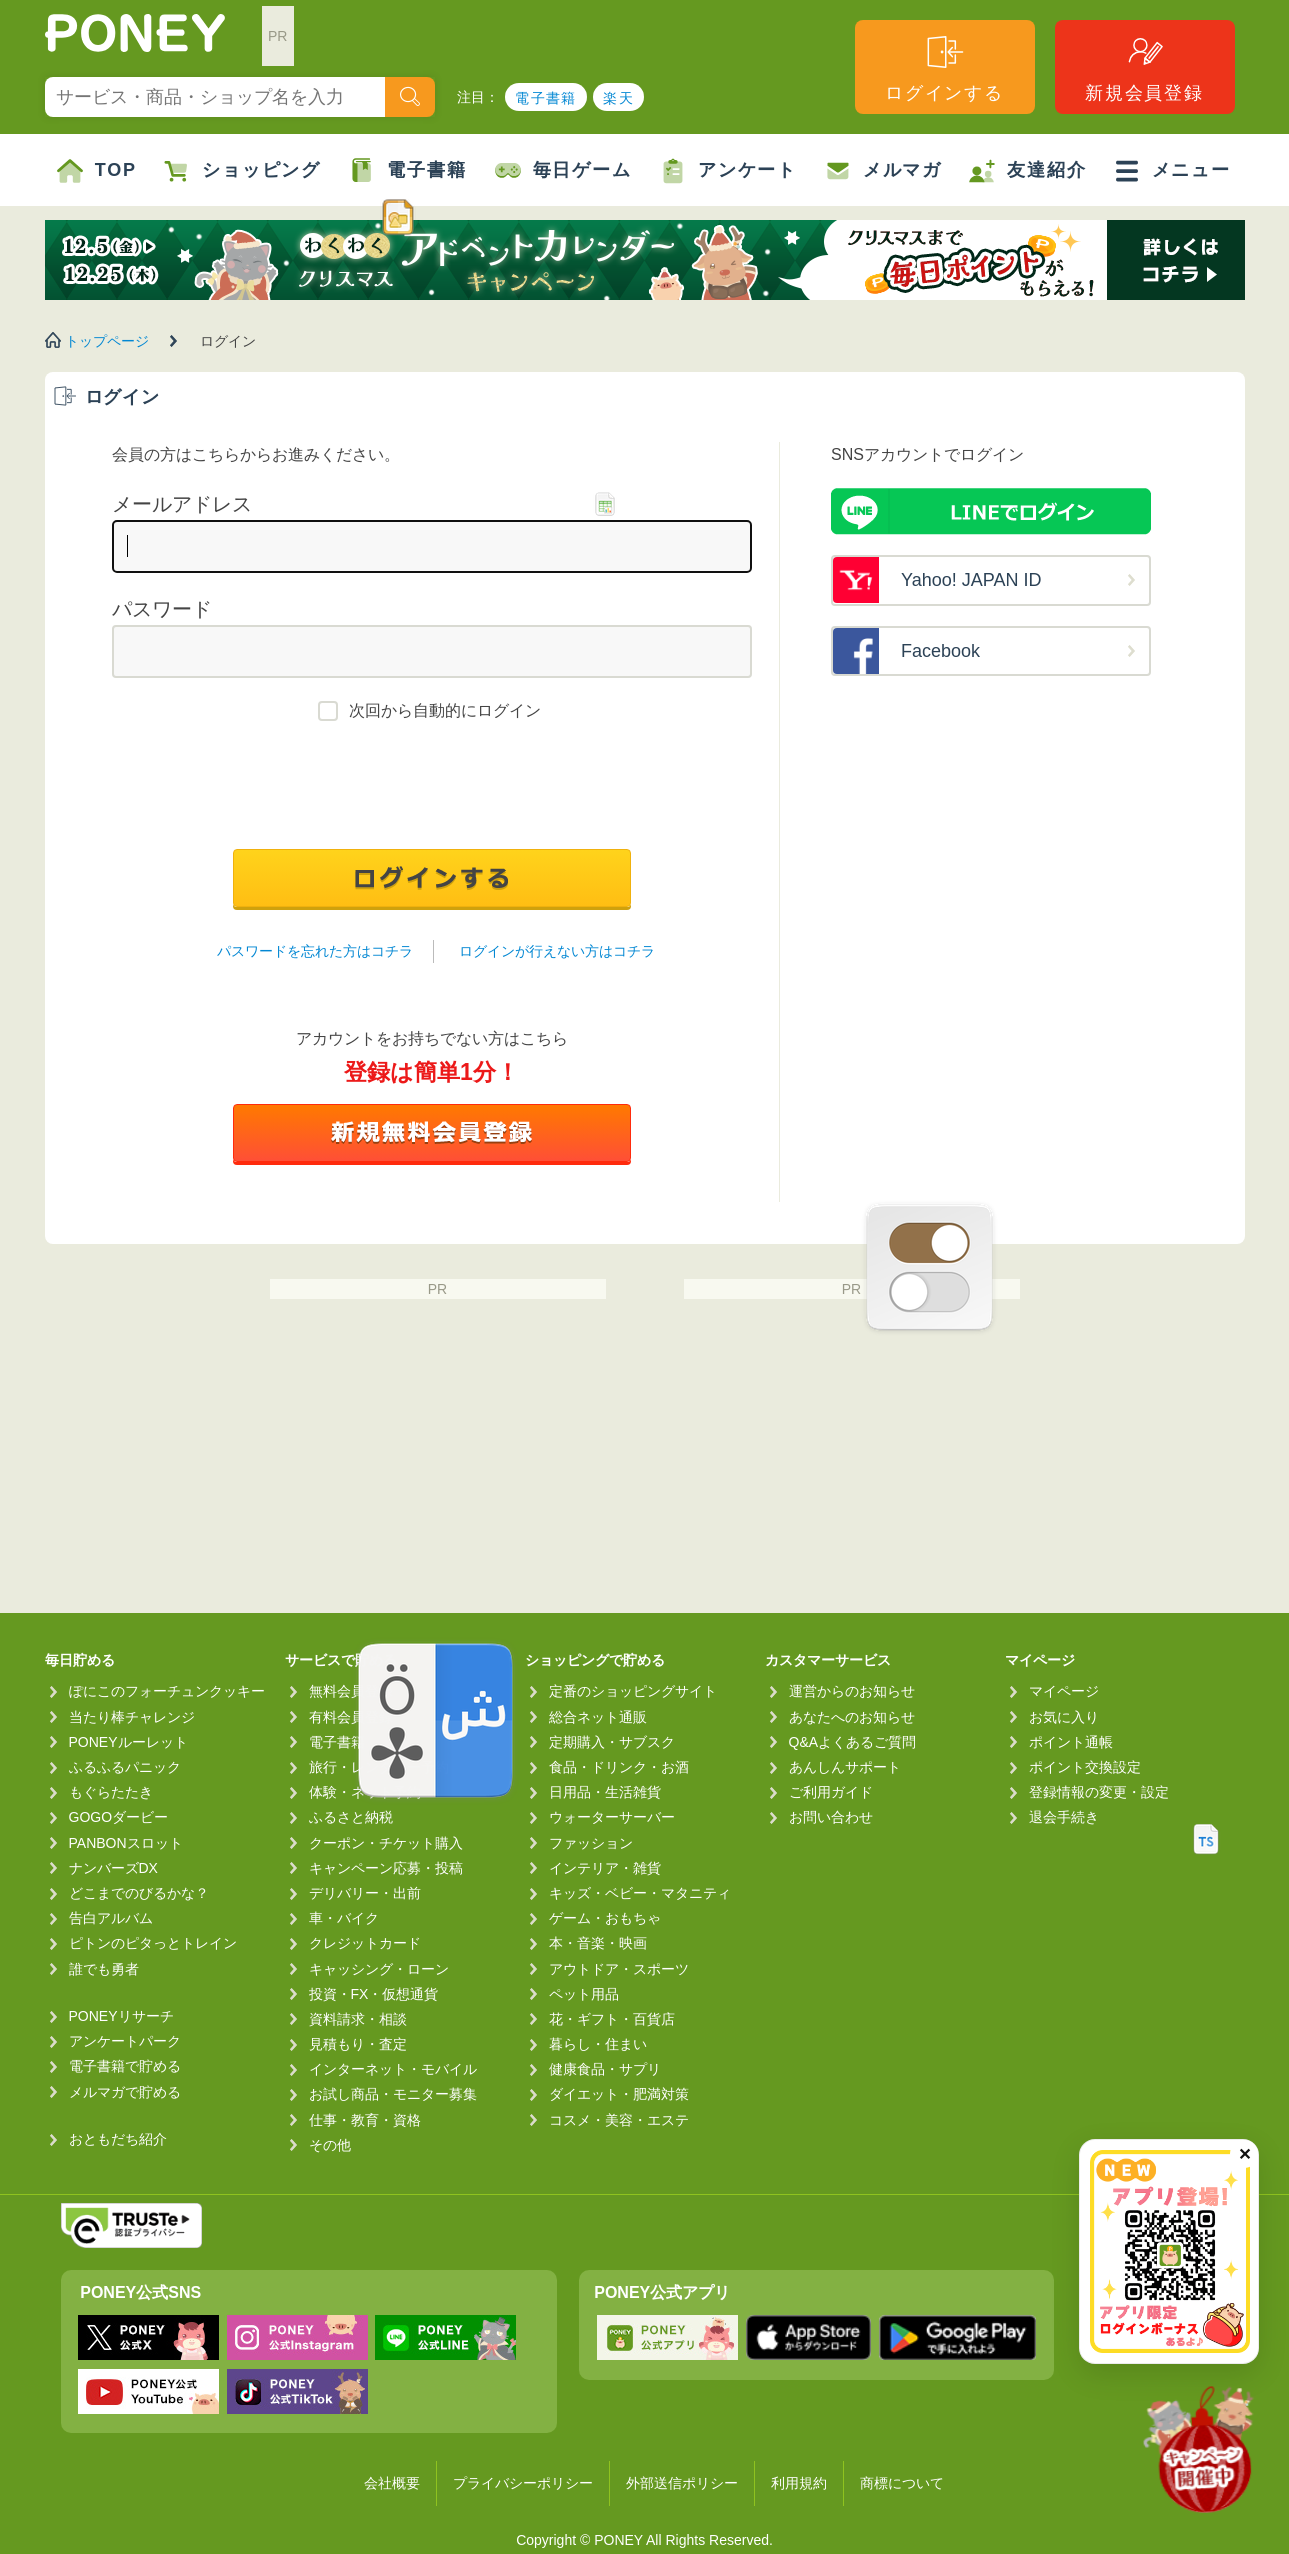 Image resolution: width=1289 pixels, height=2554 pixels. Describe the element at coordinates (435, 1720) in the screenshot. I see `open character map application` at that location.